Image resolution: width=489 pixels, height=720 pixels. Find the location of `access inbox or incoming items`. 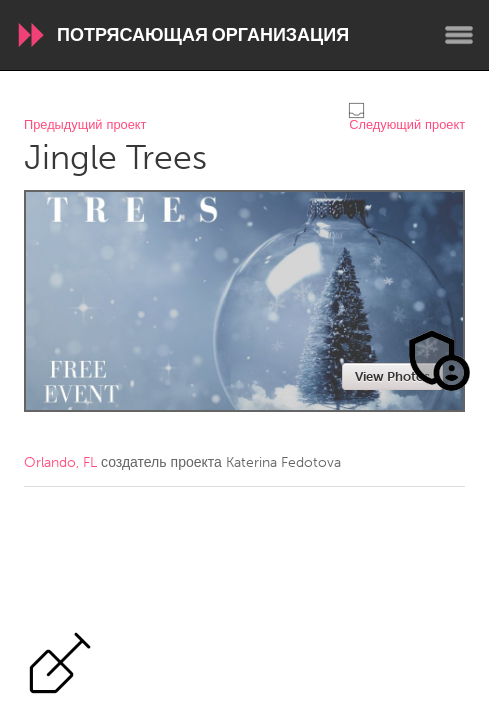

access inbox or incoming items is located at coordinates (356, 110).